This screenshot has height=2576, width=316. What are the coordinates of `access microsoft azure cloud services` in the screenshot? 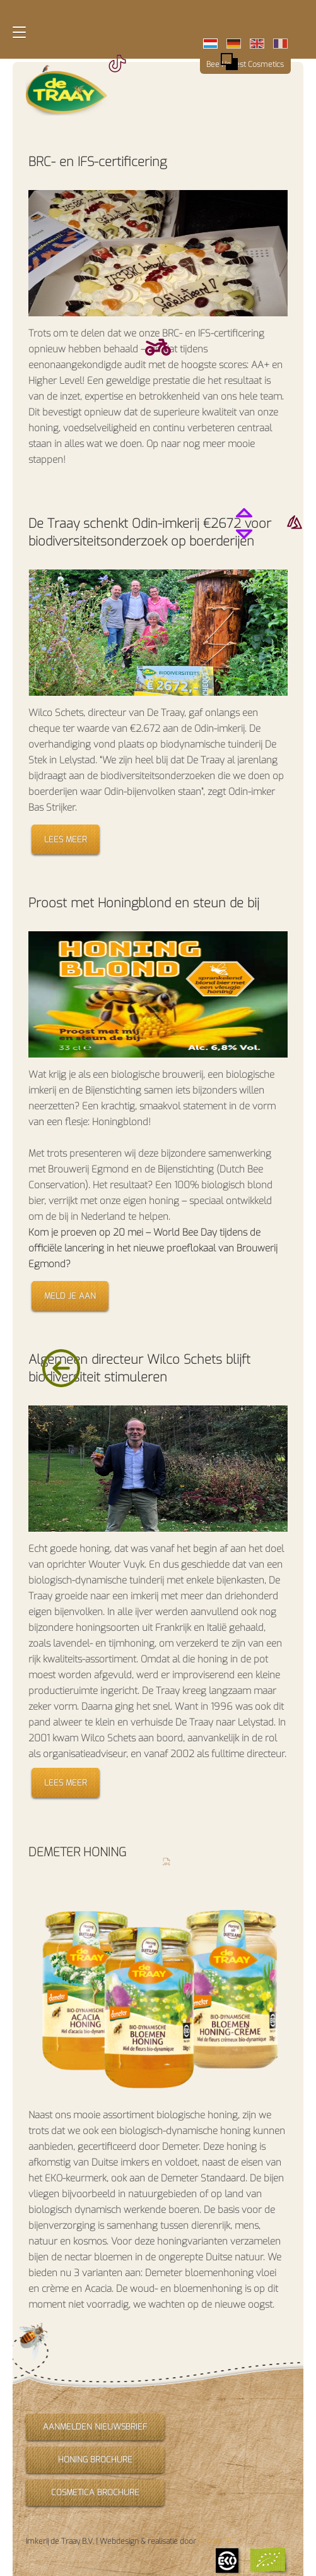 It's located at (295, 523).